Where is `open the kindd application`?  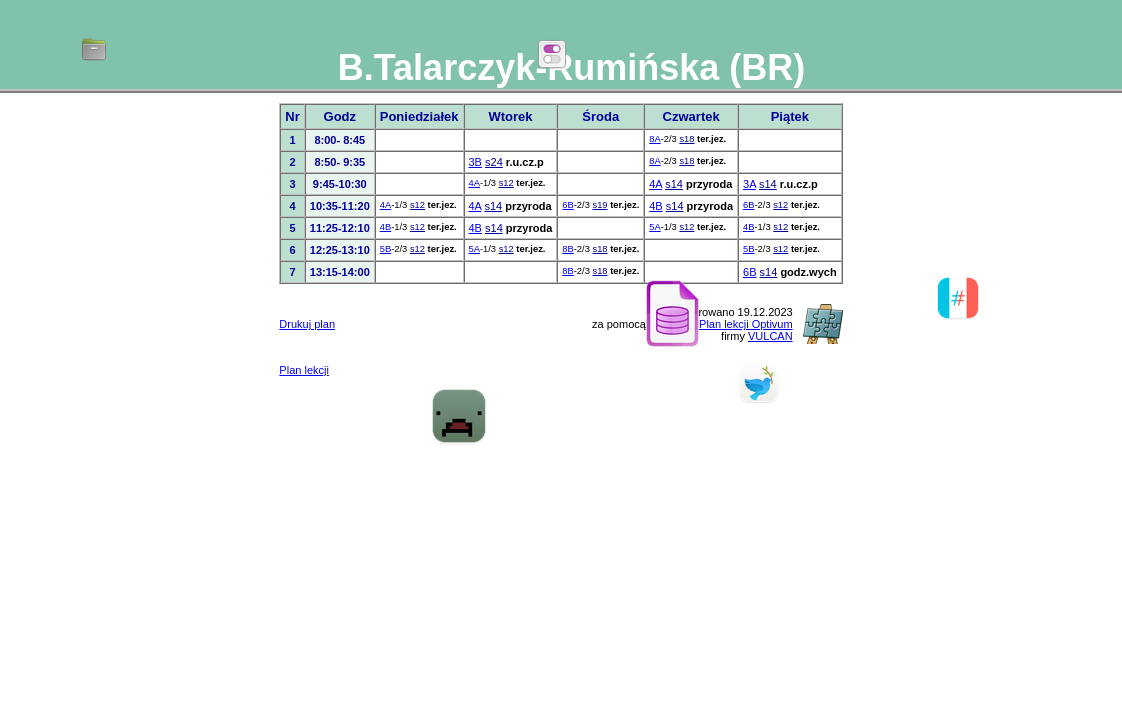
open the kindd application is located at coordinates (759, 383).